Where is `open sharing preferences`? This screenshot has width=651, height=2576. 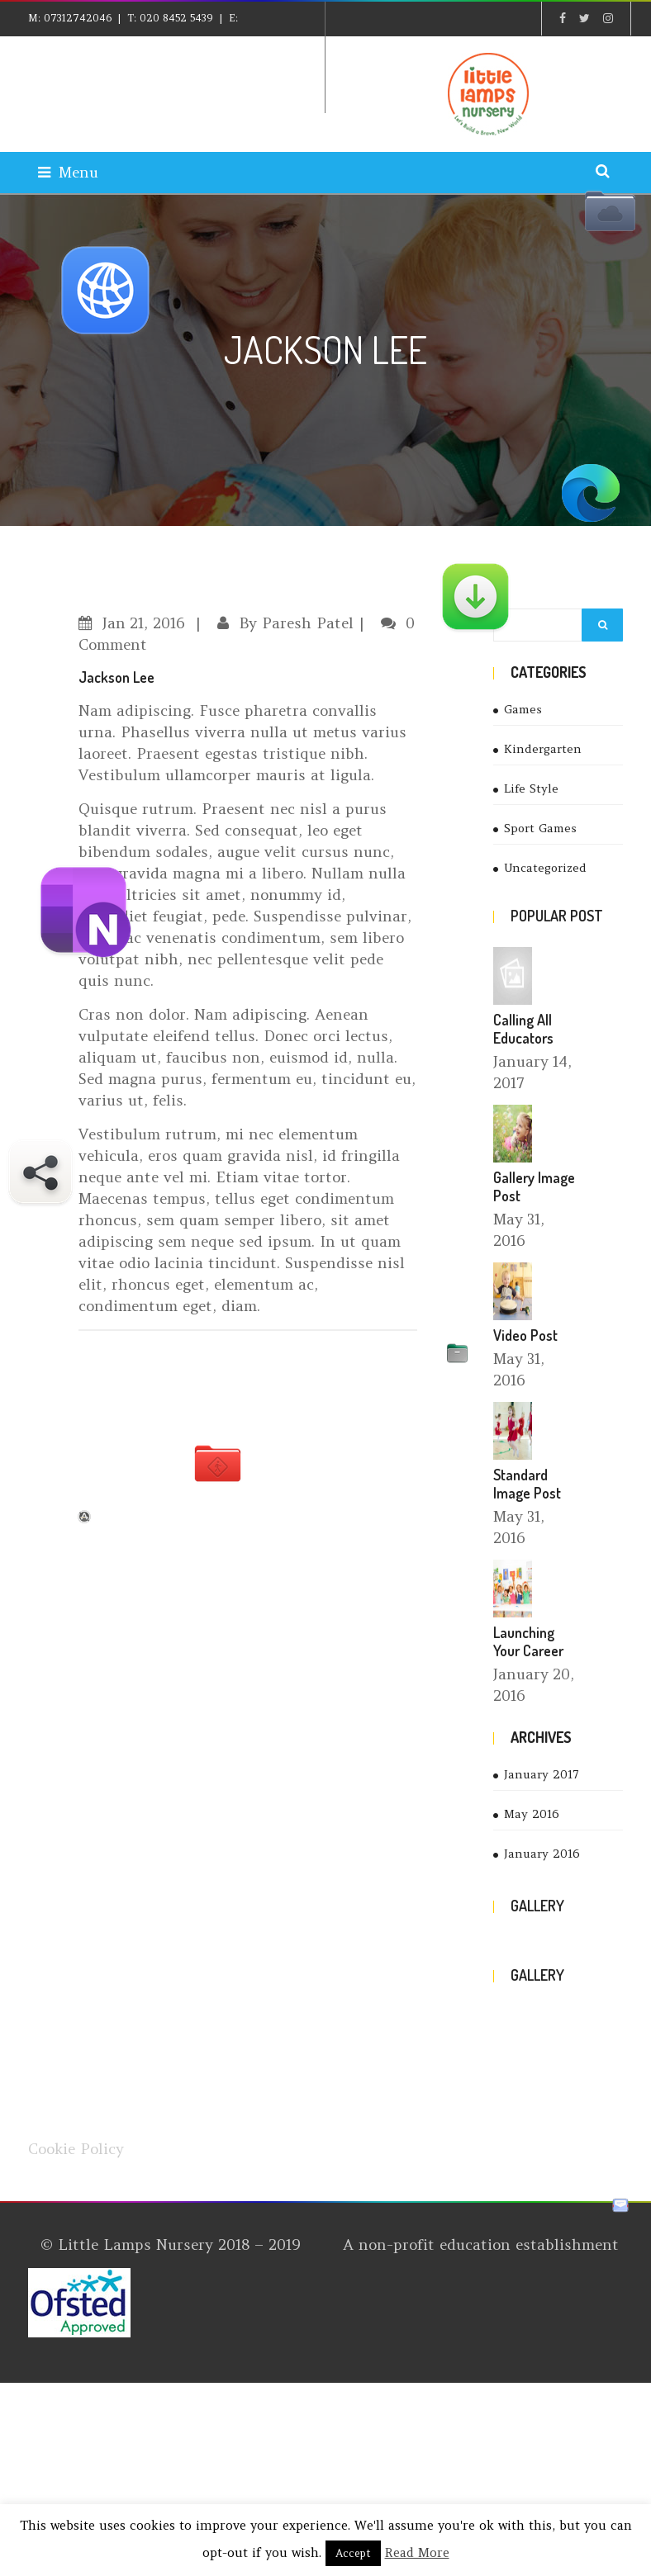
open sharing preferences is located at coordinates (40, 1172).